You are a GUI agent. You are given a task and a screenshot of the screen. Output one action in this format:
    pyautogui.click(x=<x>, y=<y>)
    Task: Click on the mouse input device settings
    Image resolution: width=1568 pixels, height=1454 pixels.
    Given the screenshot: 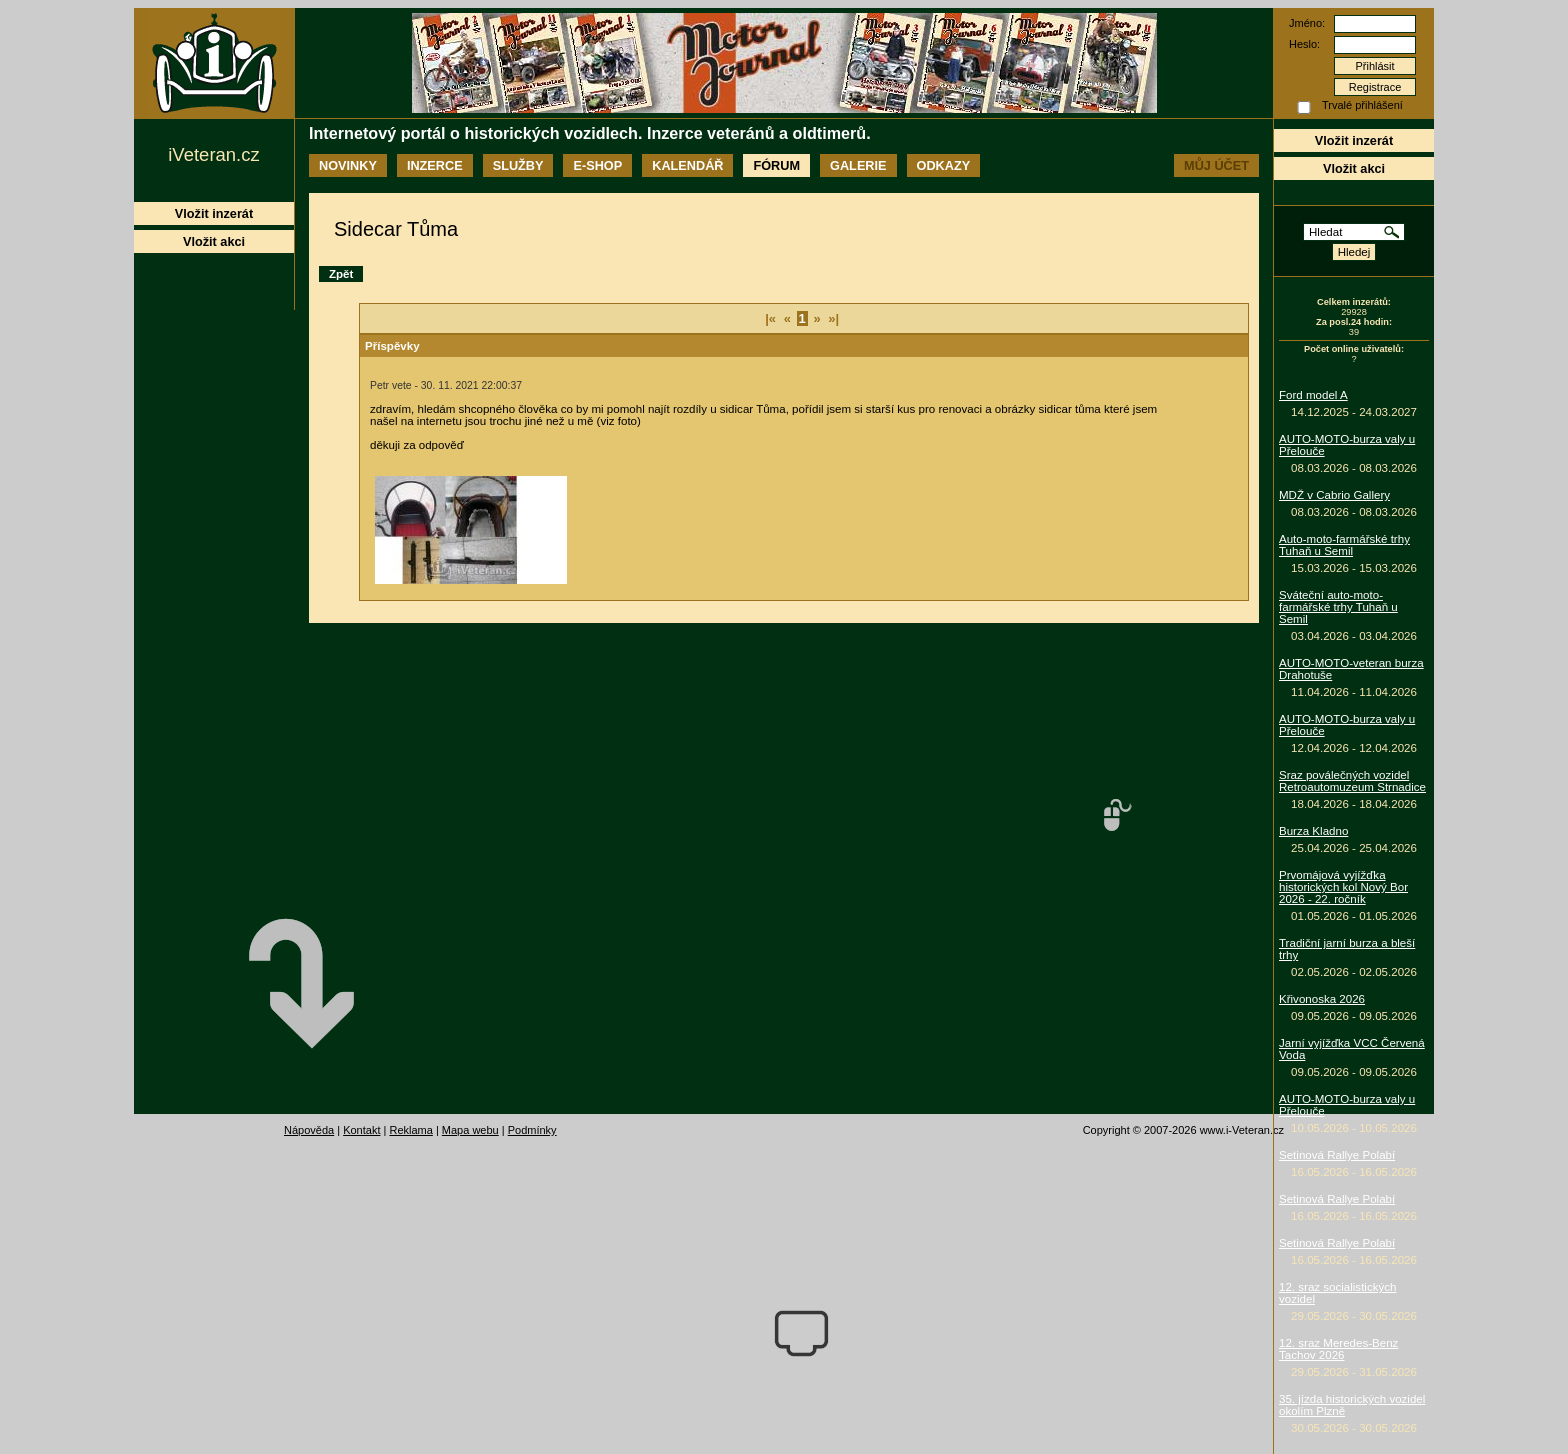 What is the action you would take?
    pyautogui.click(x=1115, y=816)
    